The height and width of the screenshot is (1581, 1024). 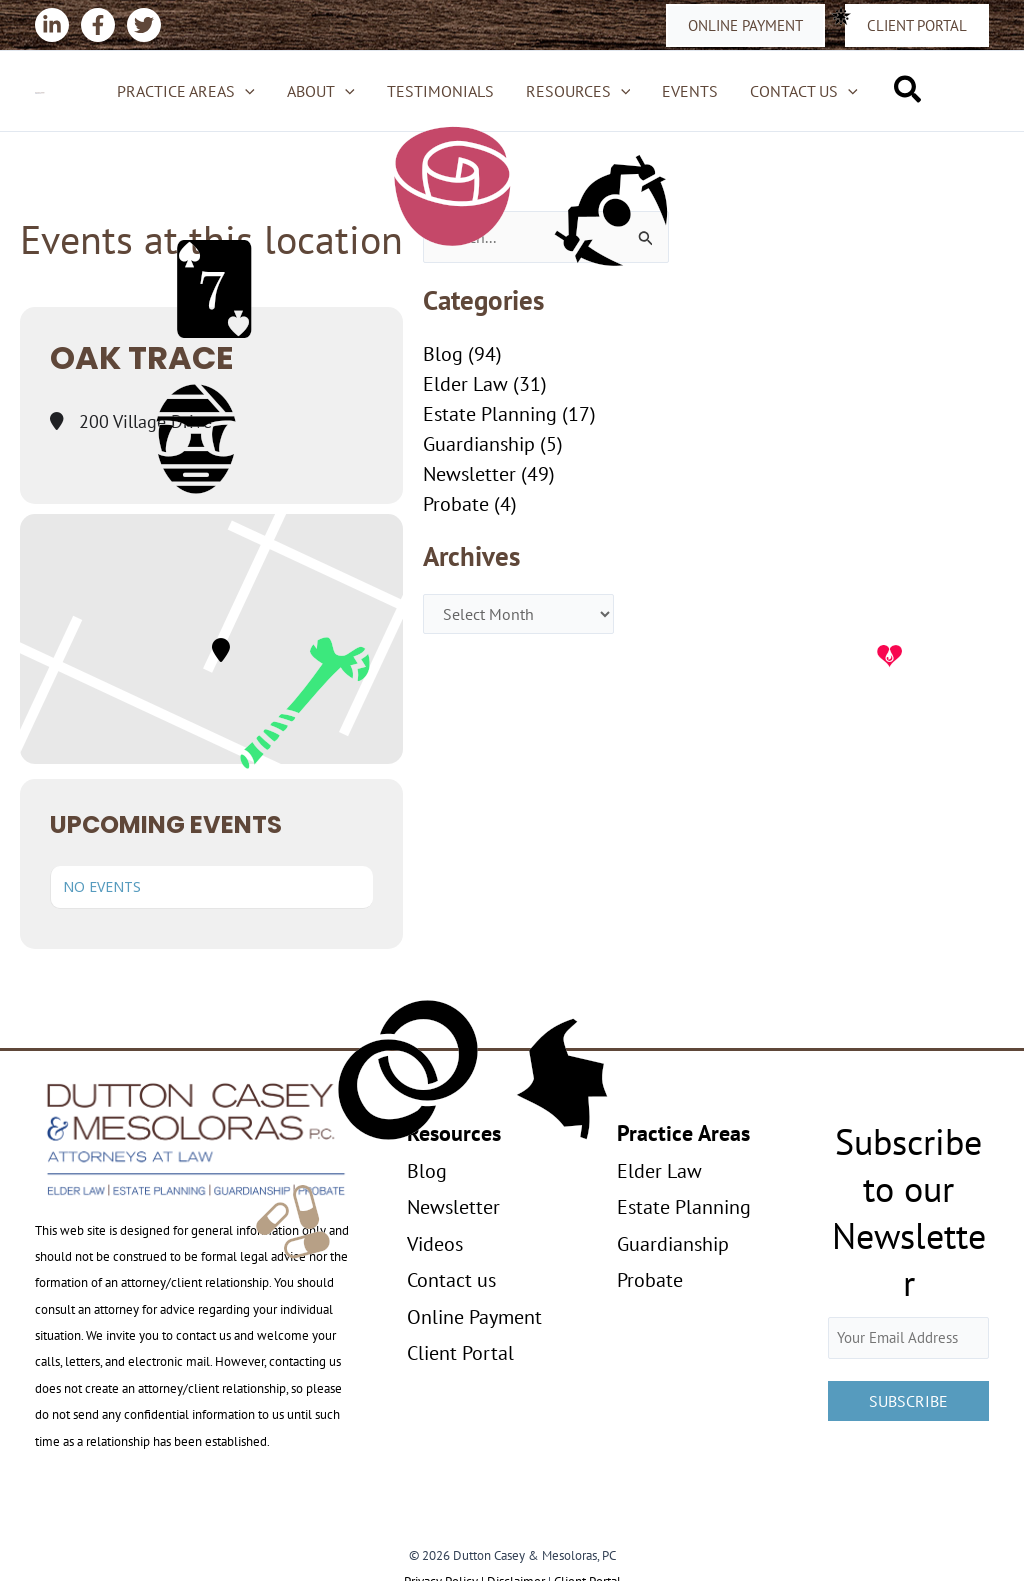 I want to click on indicates medication or pharmaceutical content, so click(x=292, y=1221).